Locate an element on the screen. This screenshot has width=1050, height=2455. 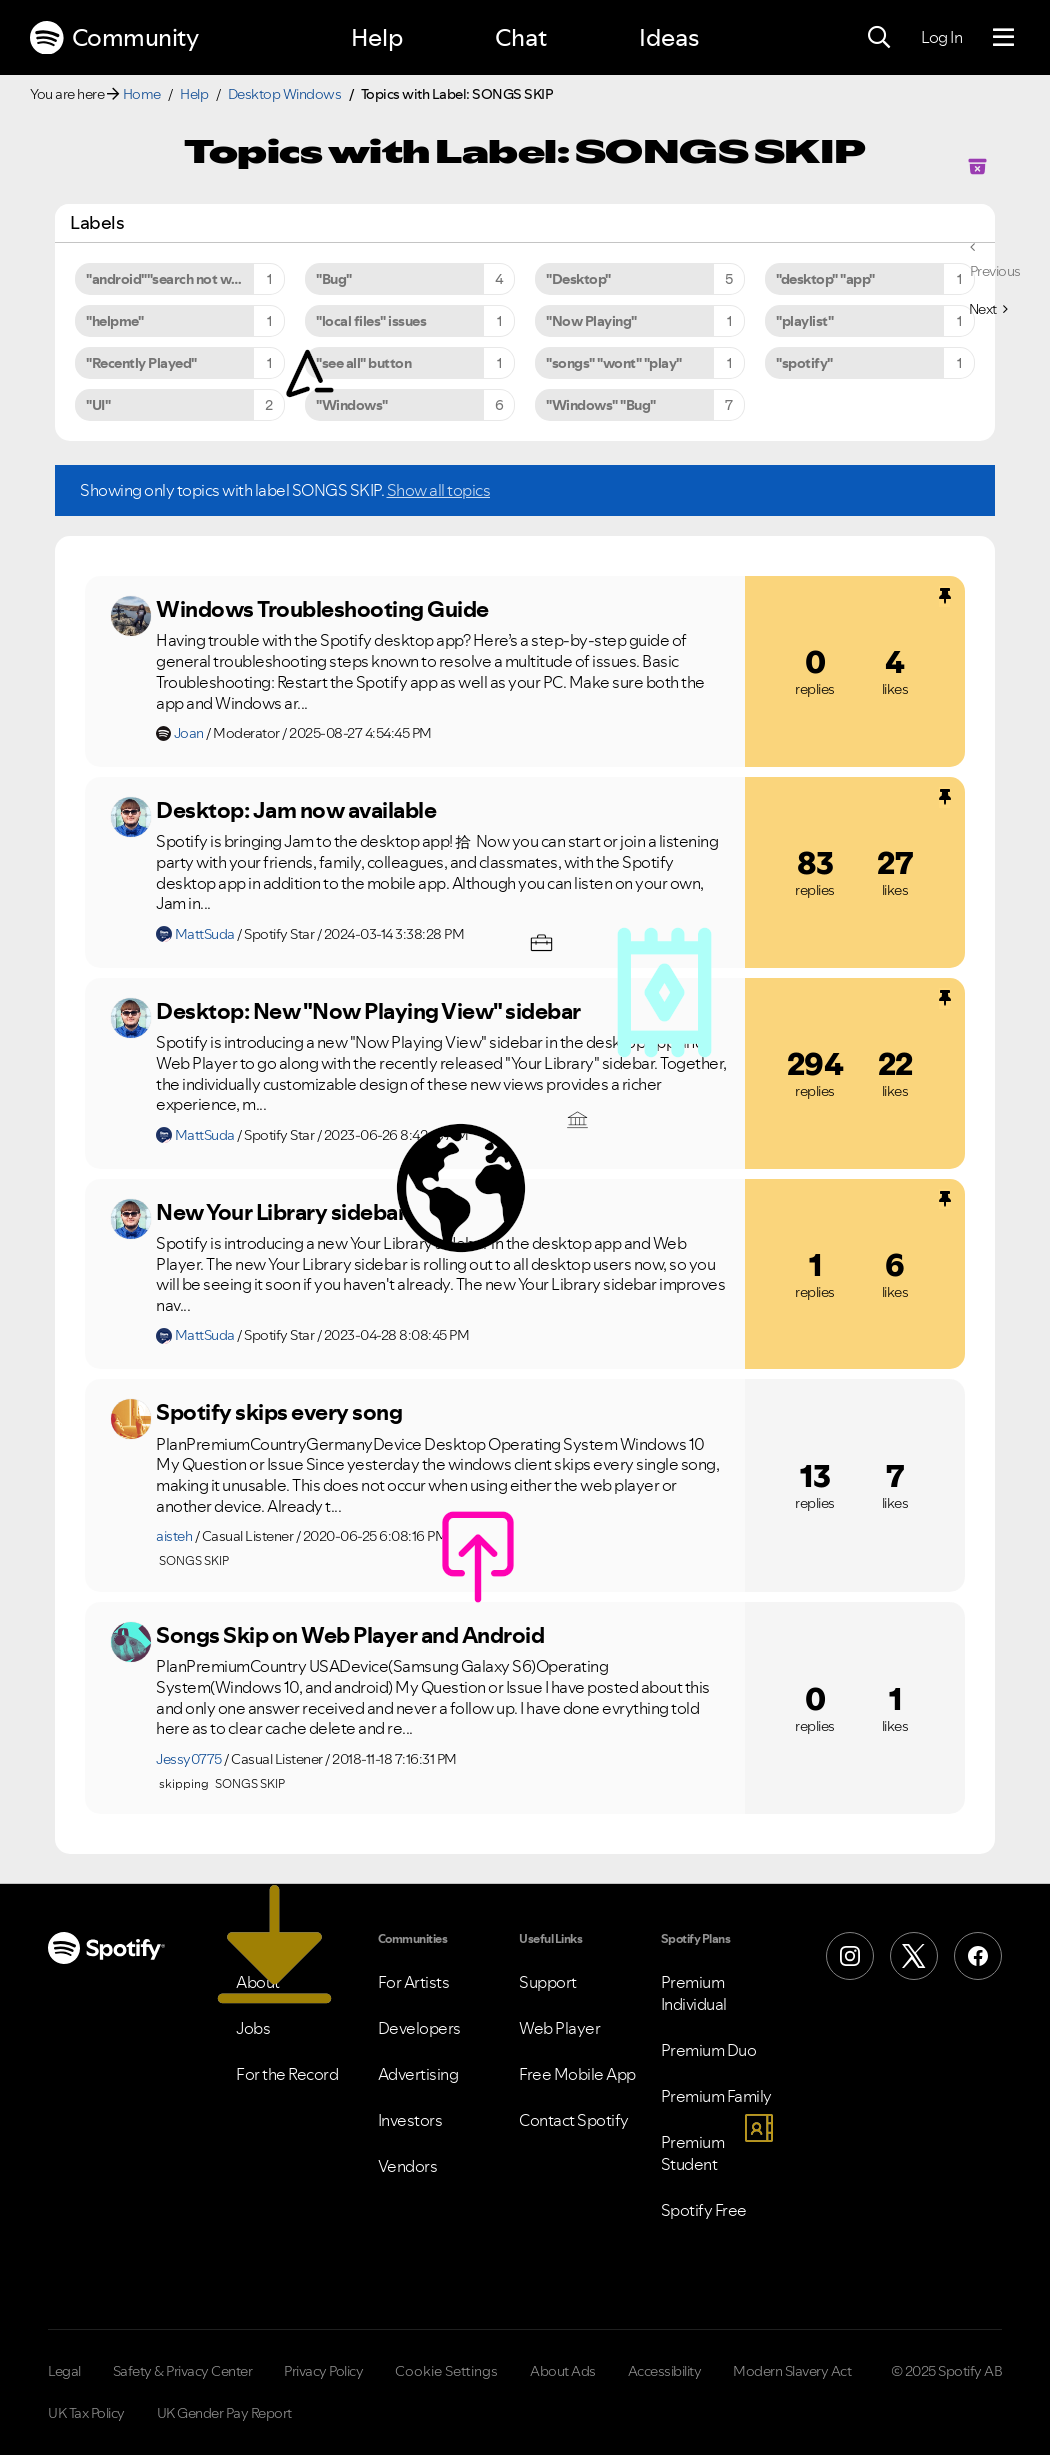
access banking or financial services is located at coordinates (577, 1120).